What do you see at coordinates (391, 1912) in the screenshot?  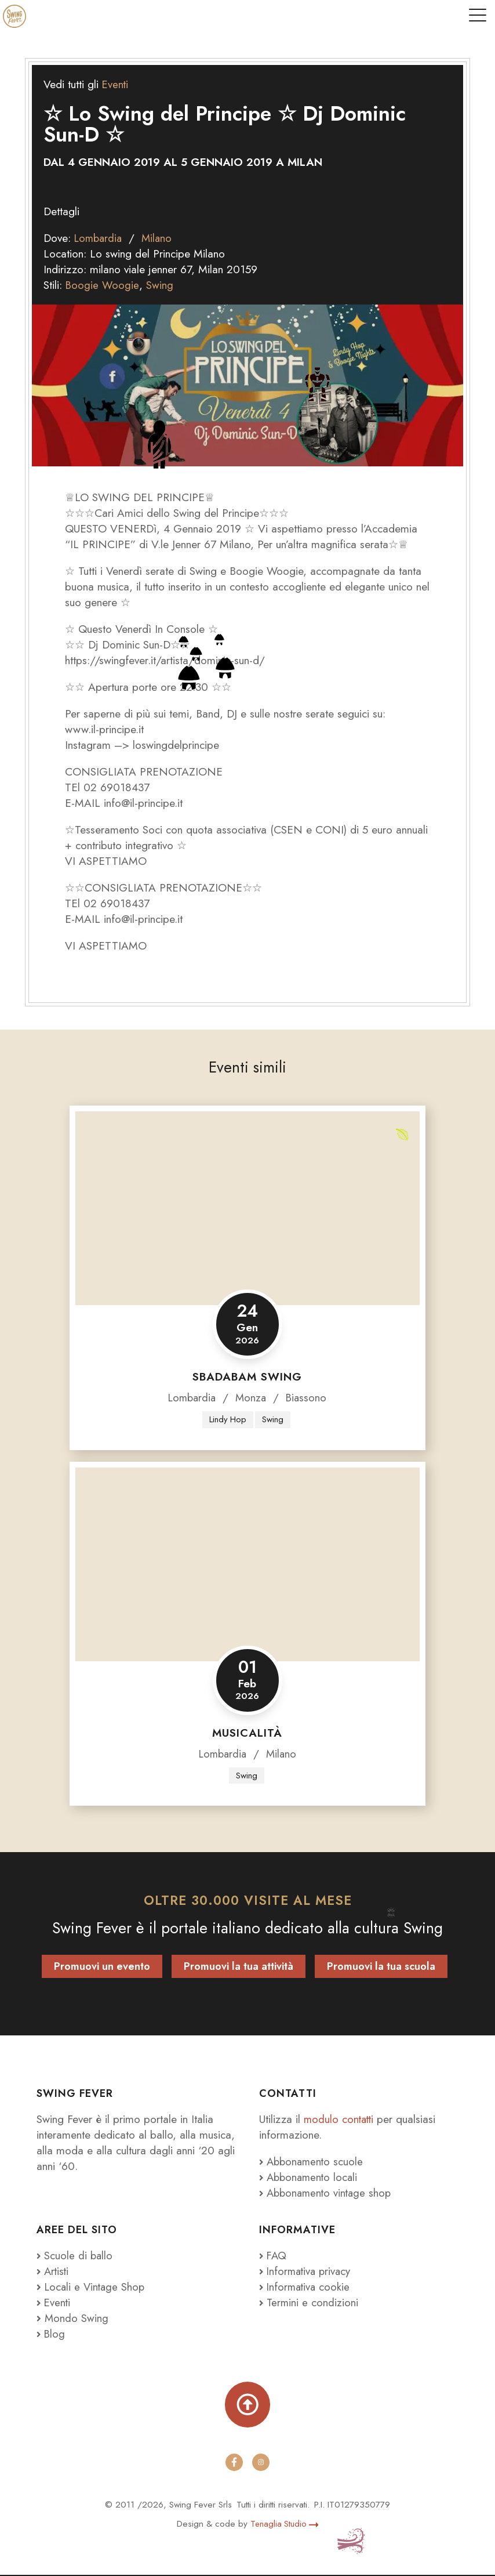 I see `select a monster or creature character` at bounding box center [391, 1912].